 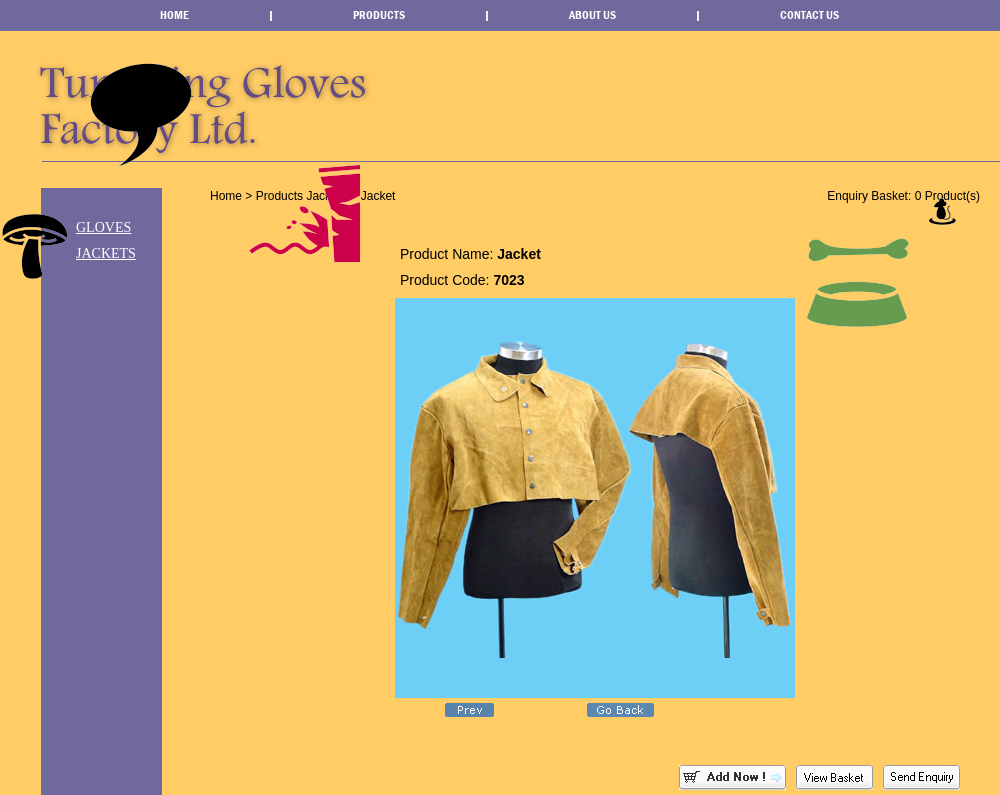 I want to click on select mouse character or pet in game, so click(x=942, y=211).